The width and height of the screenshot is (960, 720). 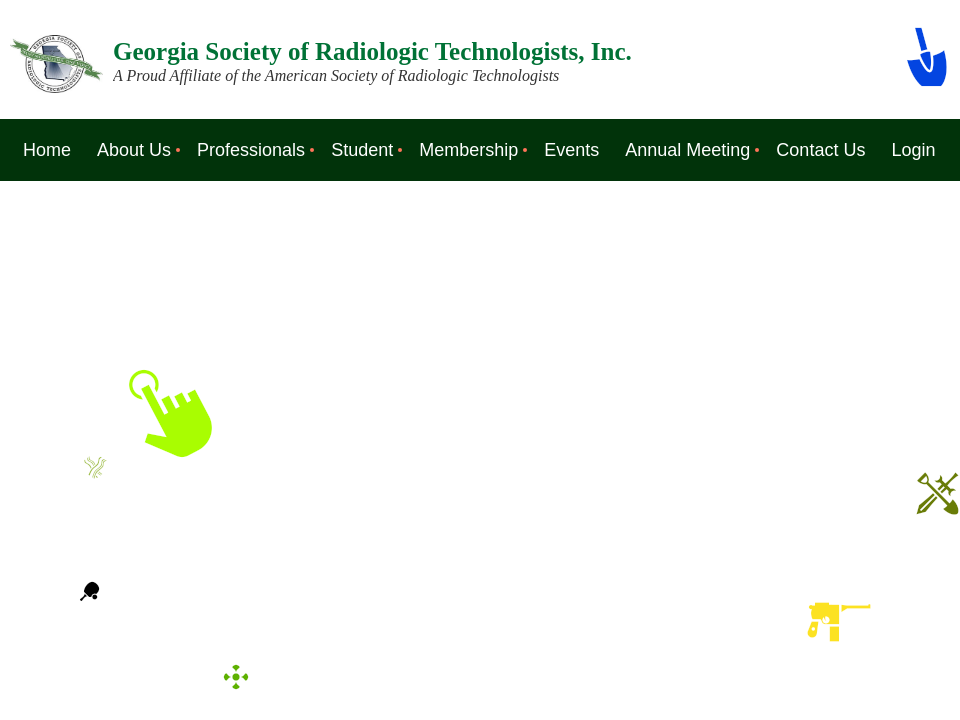 I want to click on indicates luck or bonus reward in gameplay, so click(x=236, y=677).